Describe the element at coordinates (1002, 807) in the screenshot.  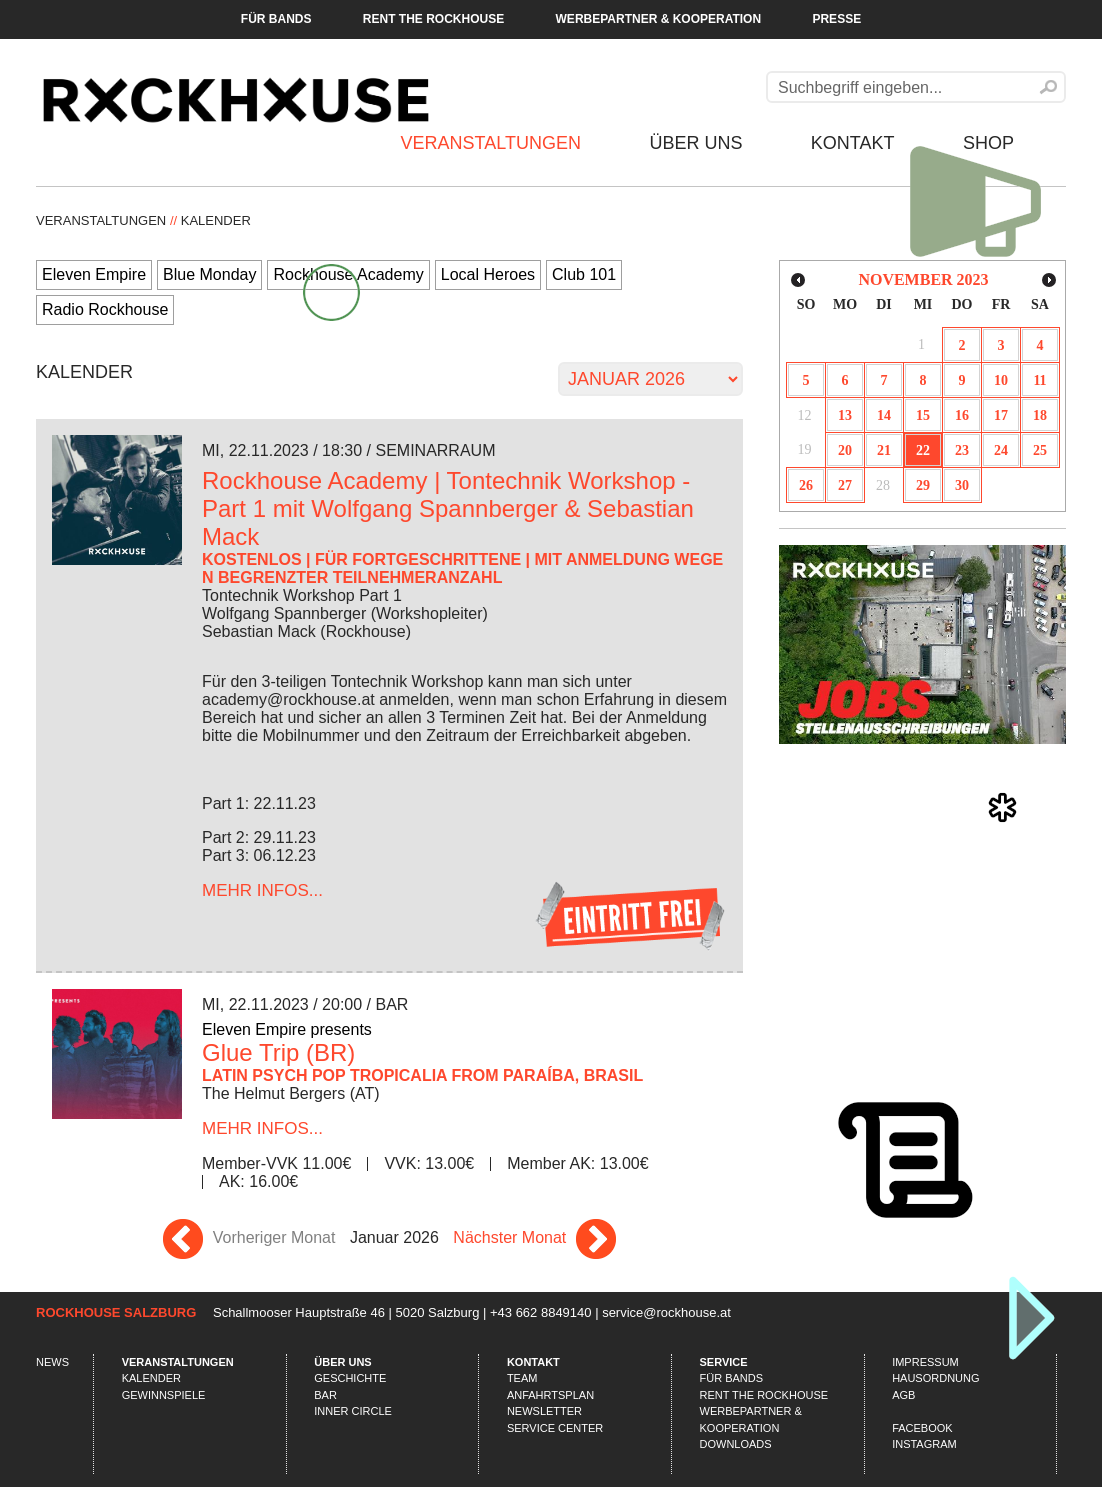
I see `access health or medical services` at that location.